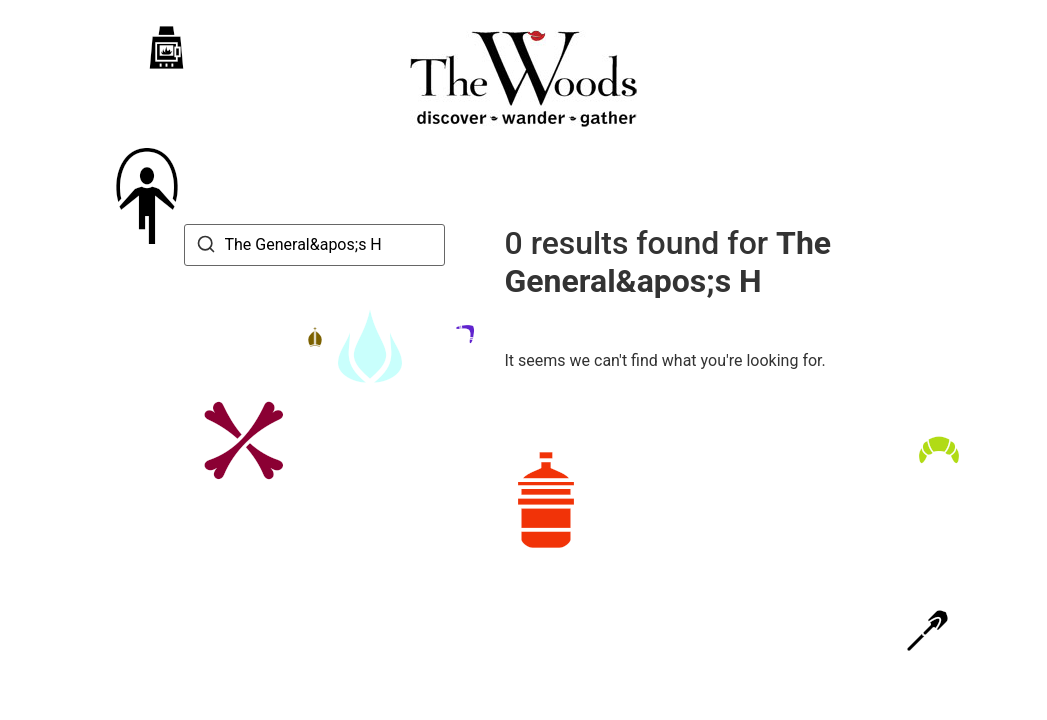  Describe the element at coordinates (927, 631) in the screenshot. I see `equip digging or excavation tool` at that location.